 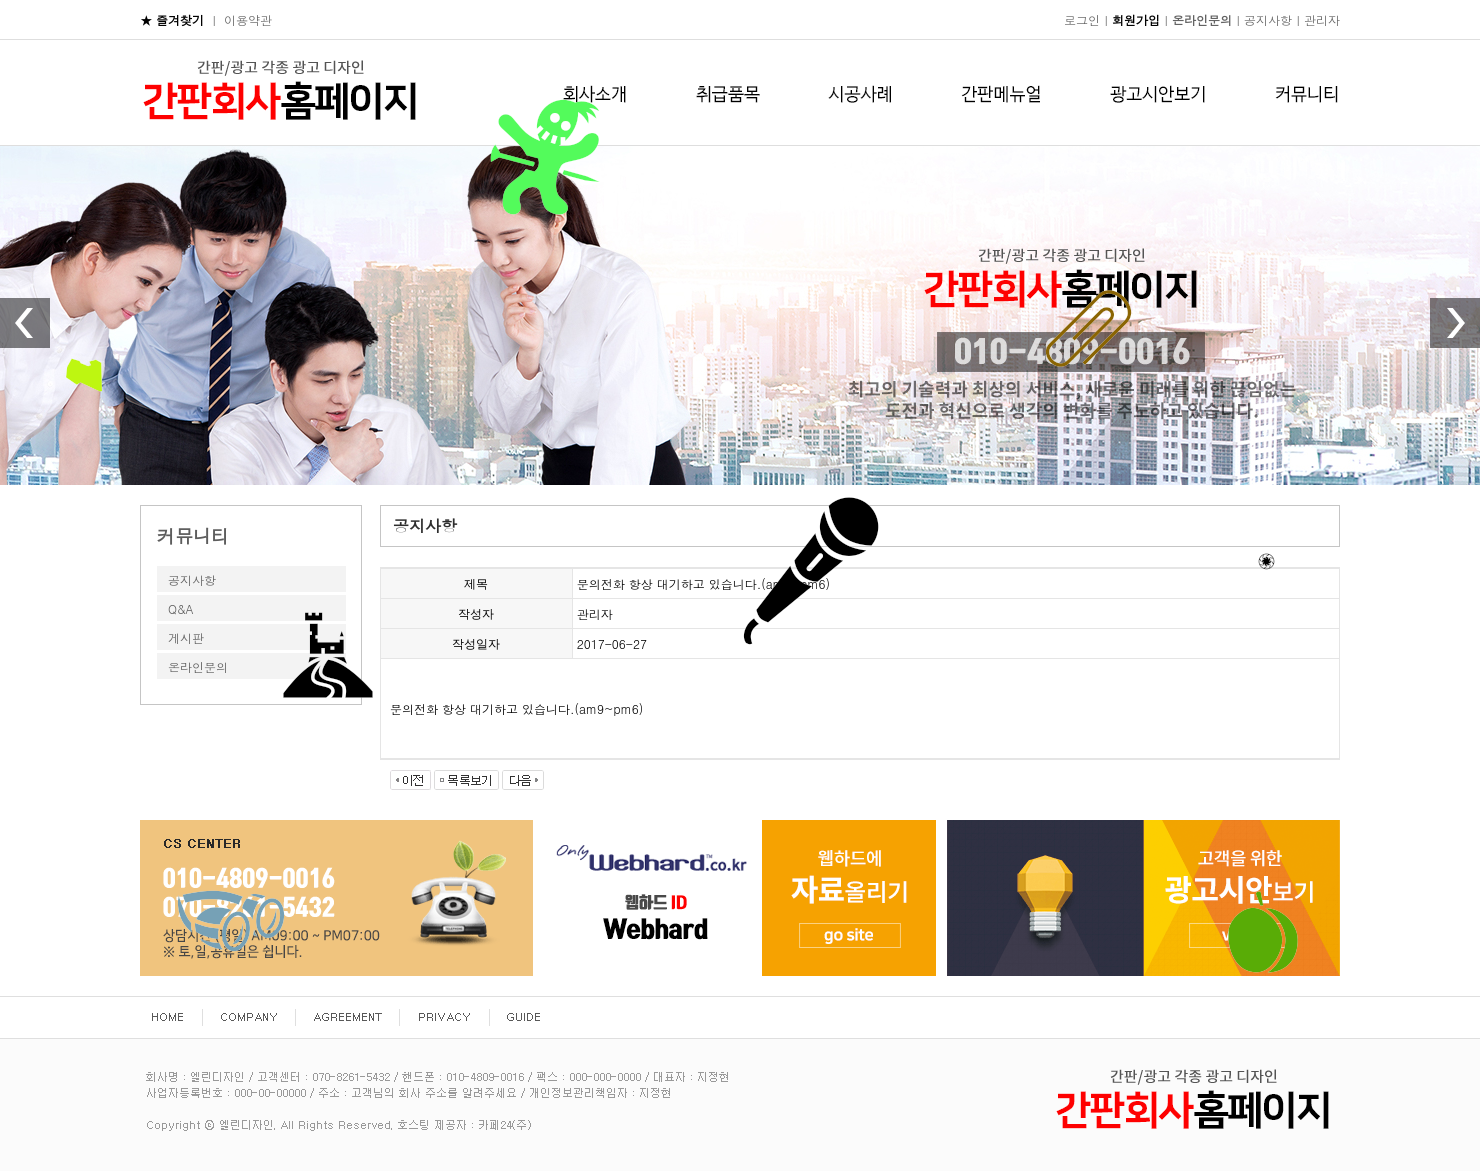 What do you see at coordinates (328, 653) in the screenshot?
I see `view castle or fortress location on map` at bounding box center [328, 653].